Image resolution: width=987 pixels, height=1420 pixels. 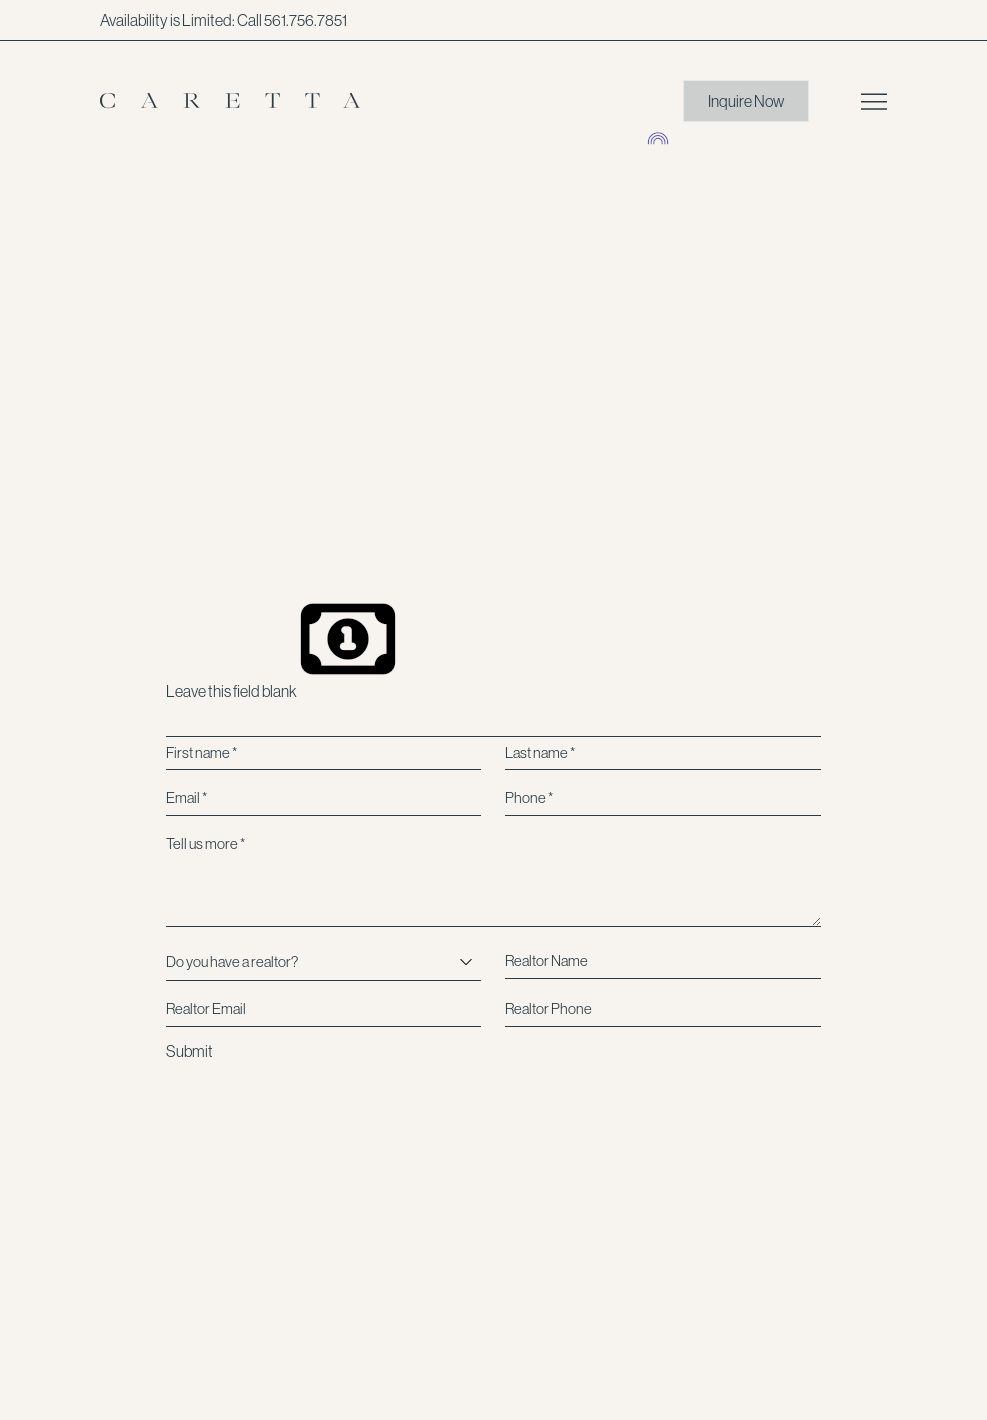 What do you see at coordinates (348, 639) in the screenshot?
I see `view payment or billing information` at bounding box center [348, 639].